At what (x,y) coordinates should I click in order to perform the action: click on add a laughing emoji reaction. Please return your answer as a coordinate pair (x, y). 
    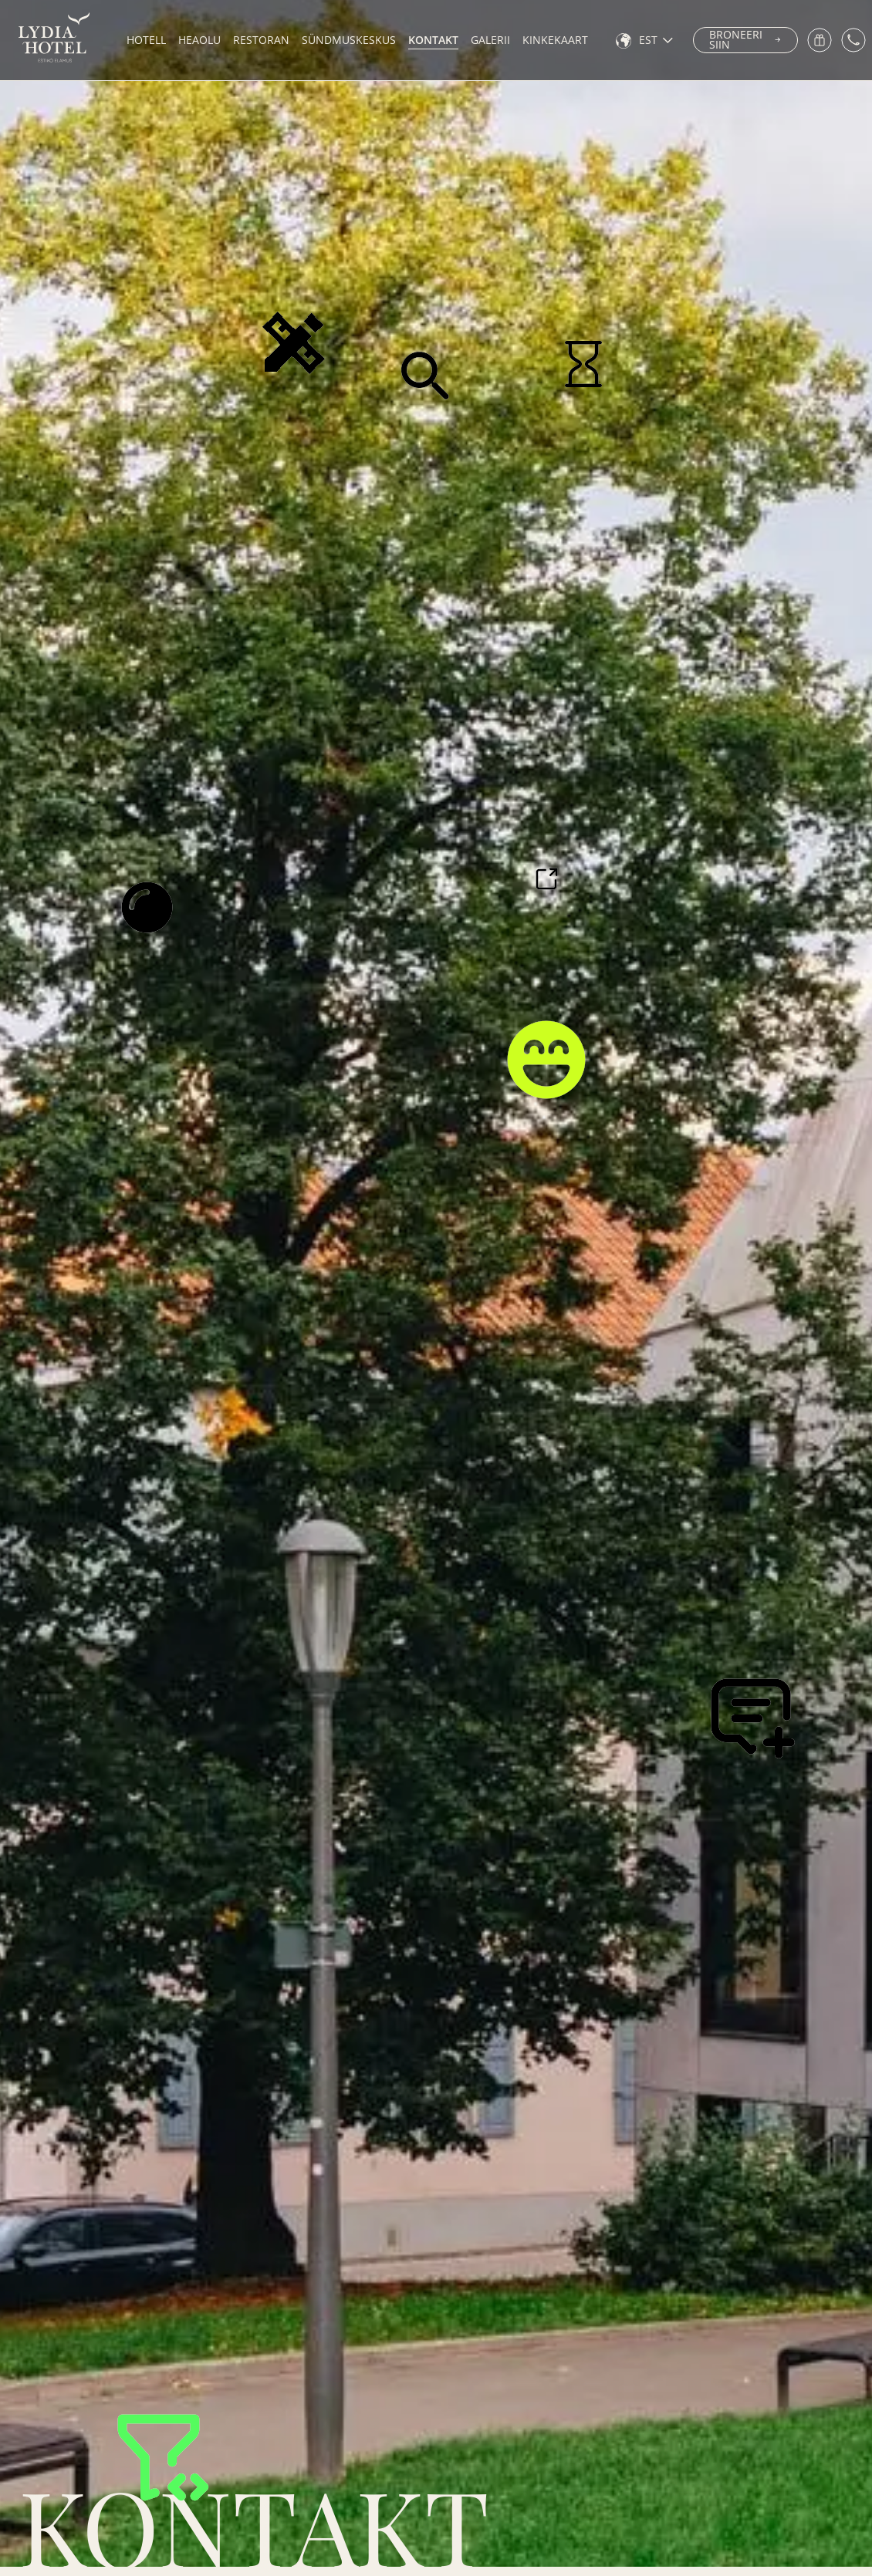
    Looking at the image, I should click on (546, 1060).